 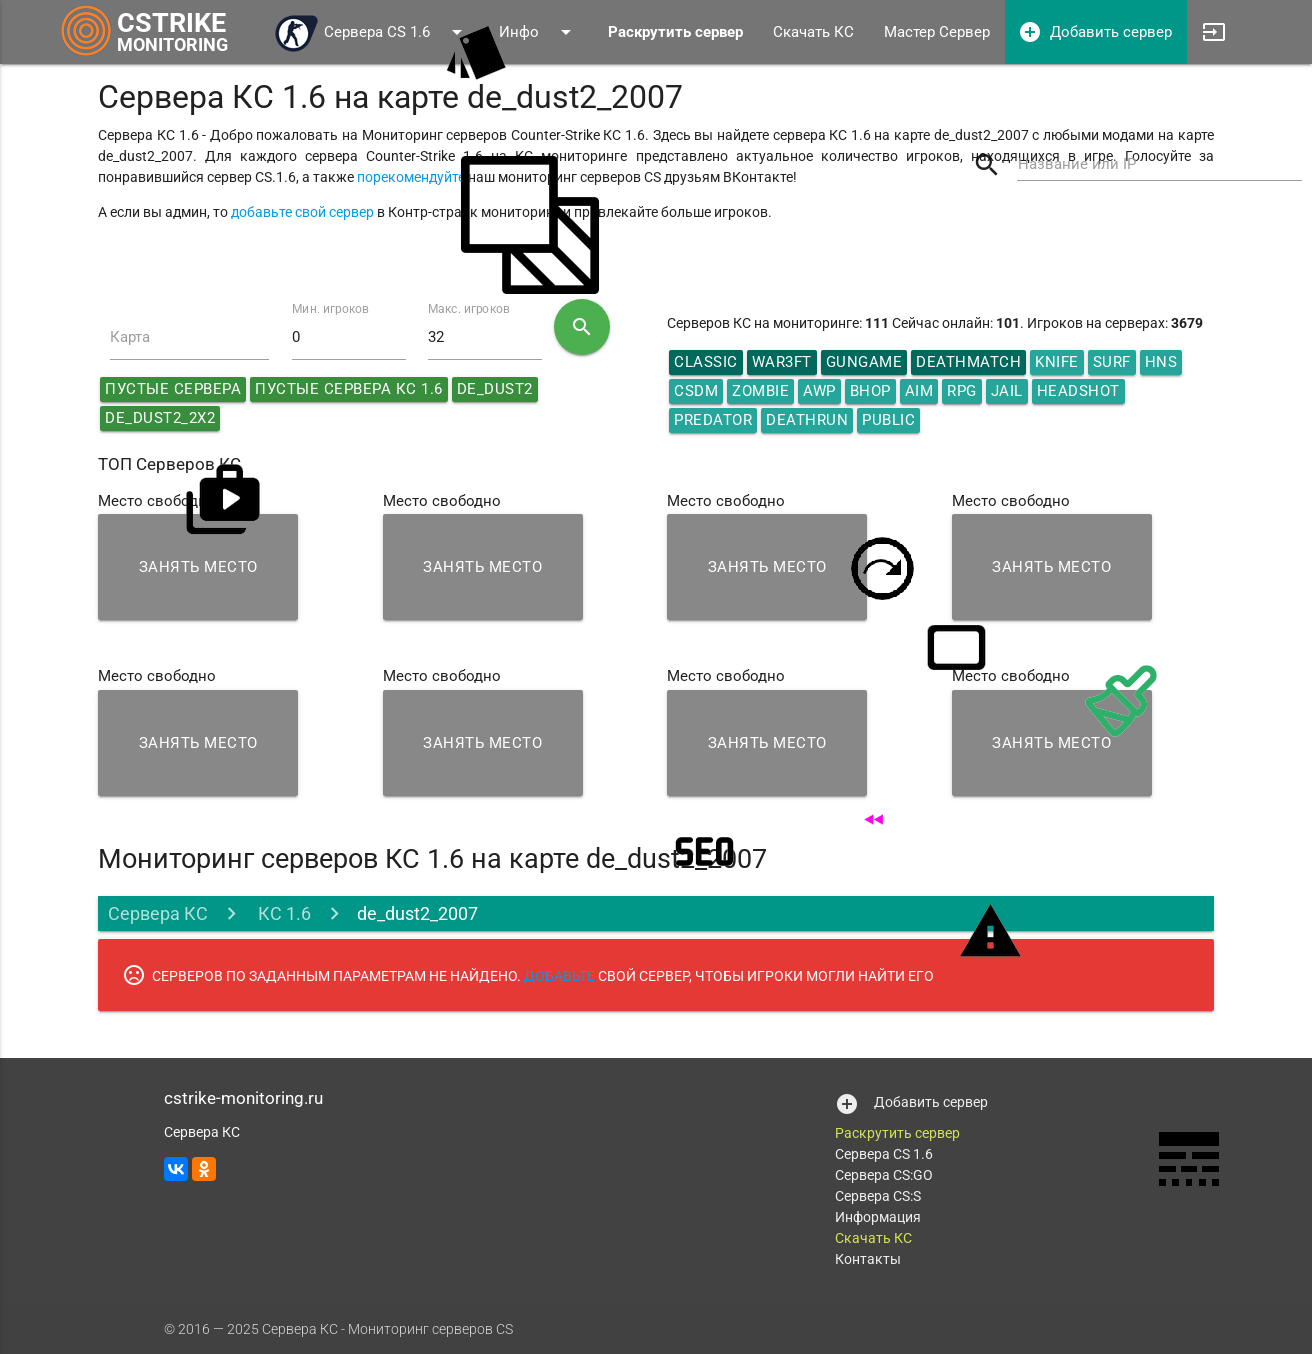 I want to click on skip to previous track, so click(x=873, y=819).